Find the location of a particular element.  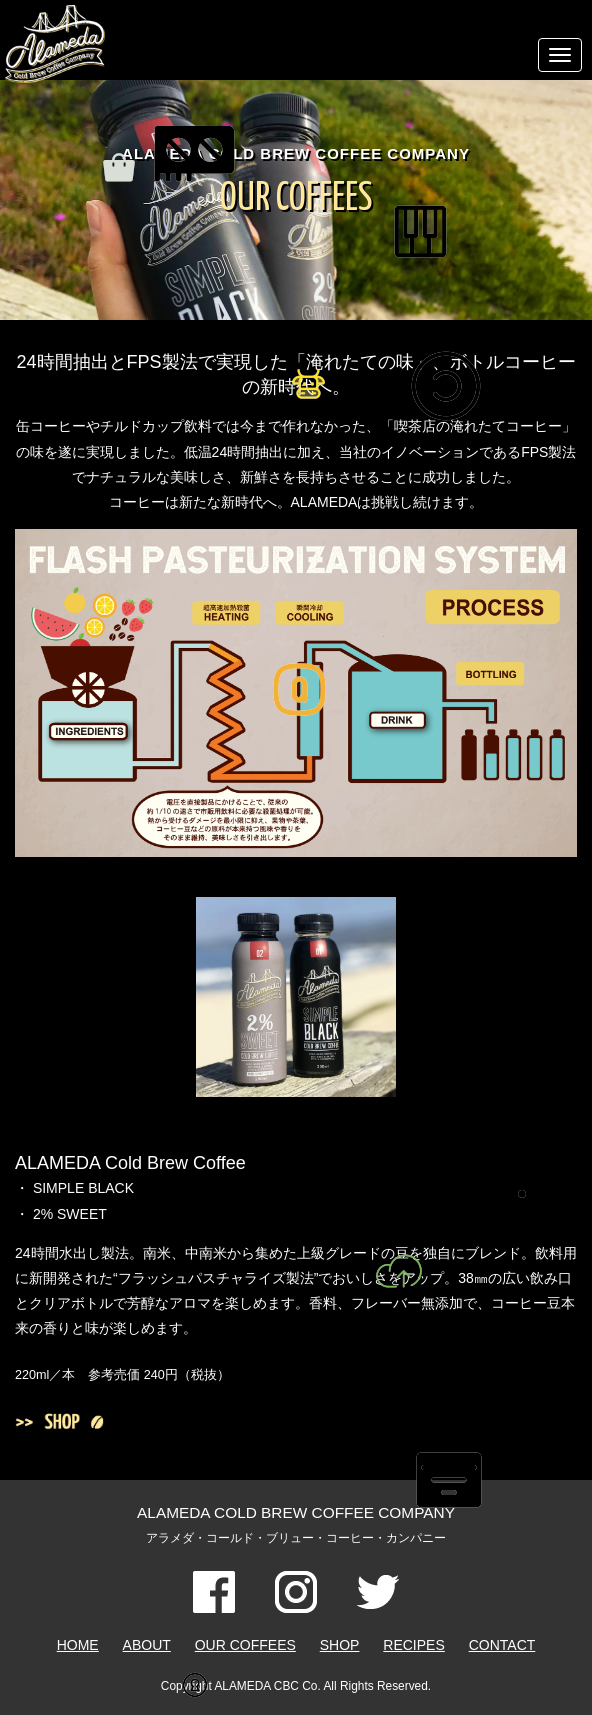

filter or sort content is located at coordinates (449, 1480).